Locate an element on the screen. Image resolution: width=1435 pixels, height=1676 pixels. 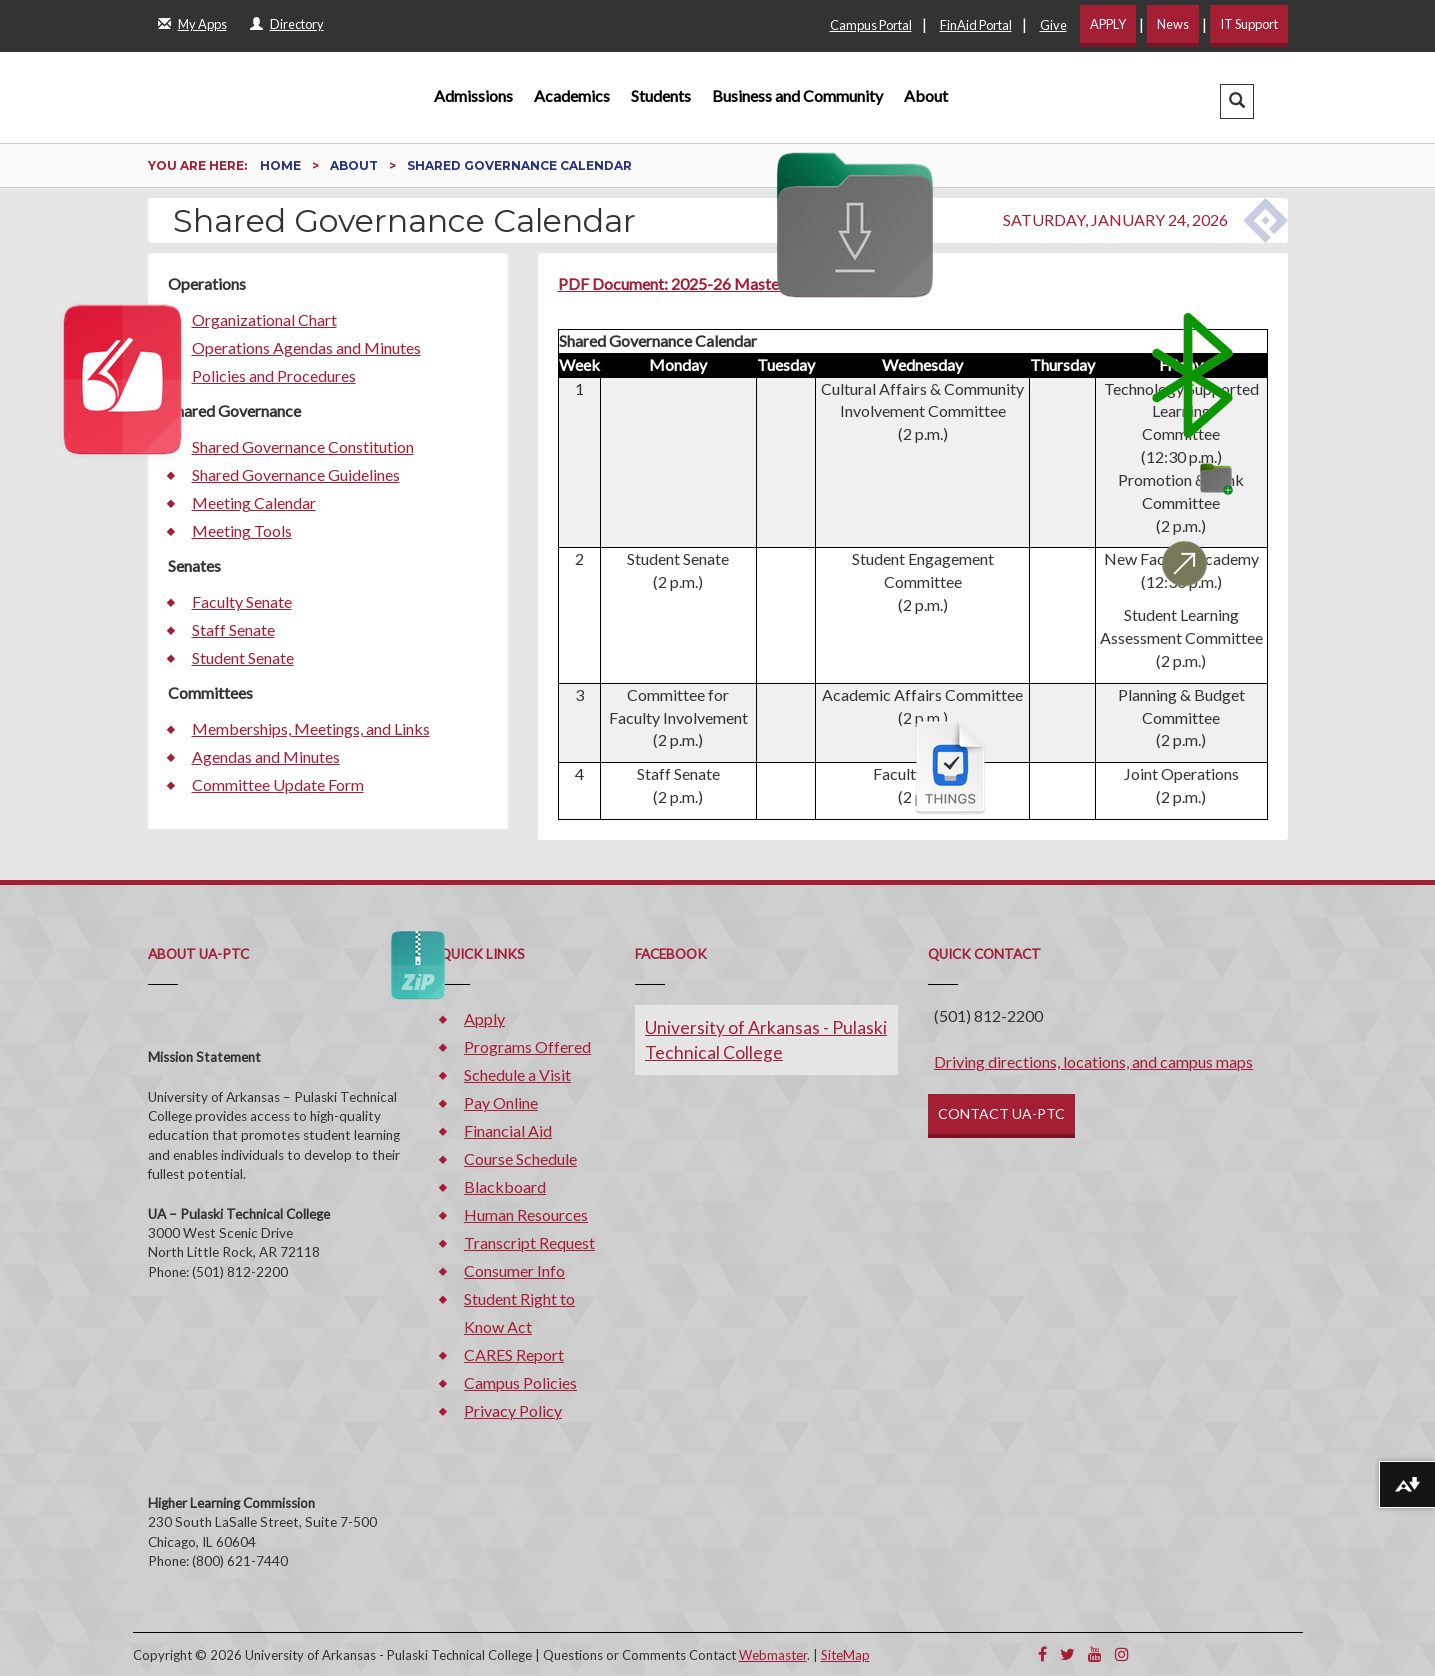
things 3 database file or backup is located at coordinates (950, 766).